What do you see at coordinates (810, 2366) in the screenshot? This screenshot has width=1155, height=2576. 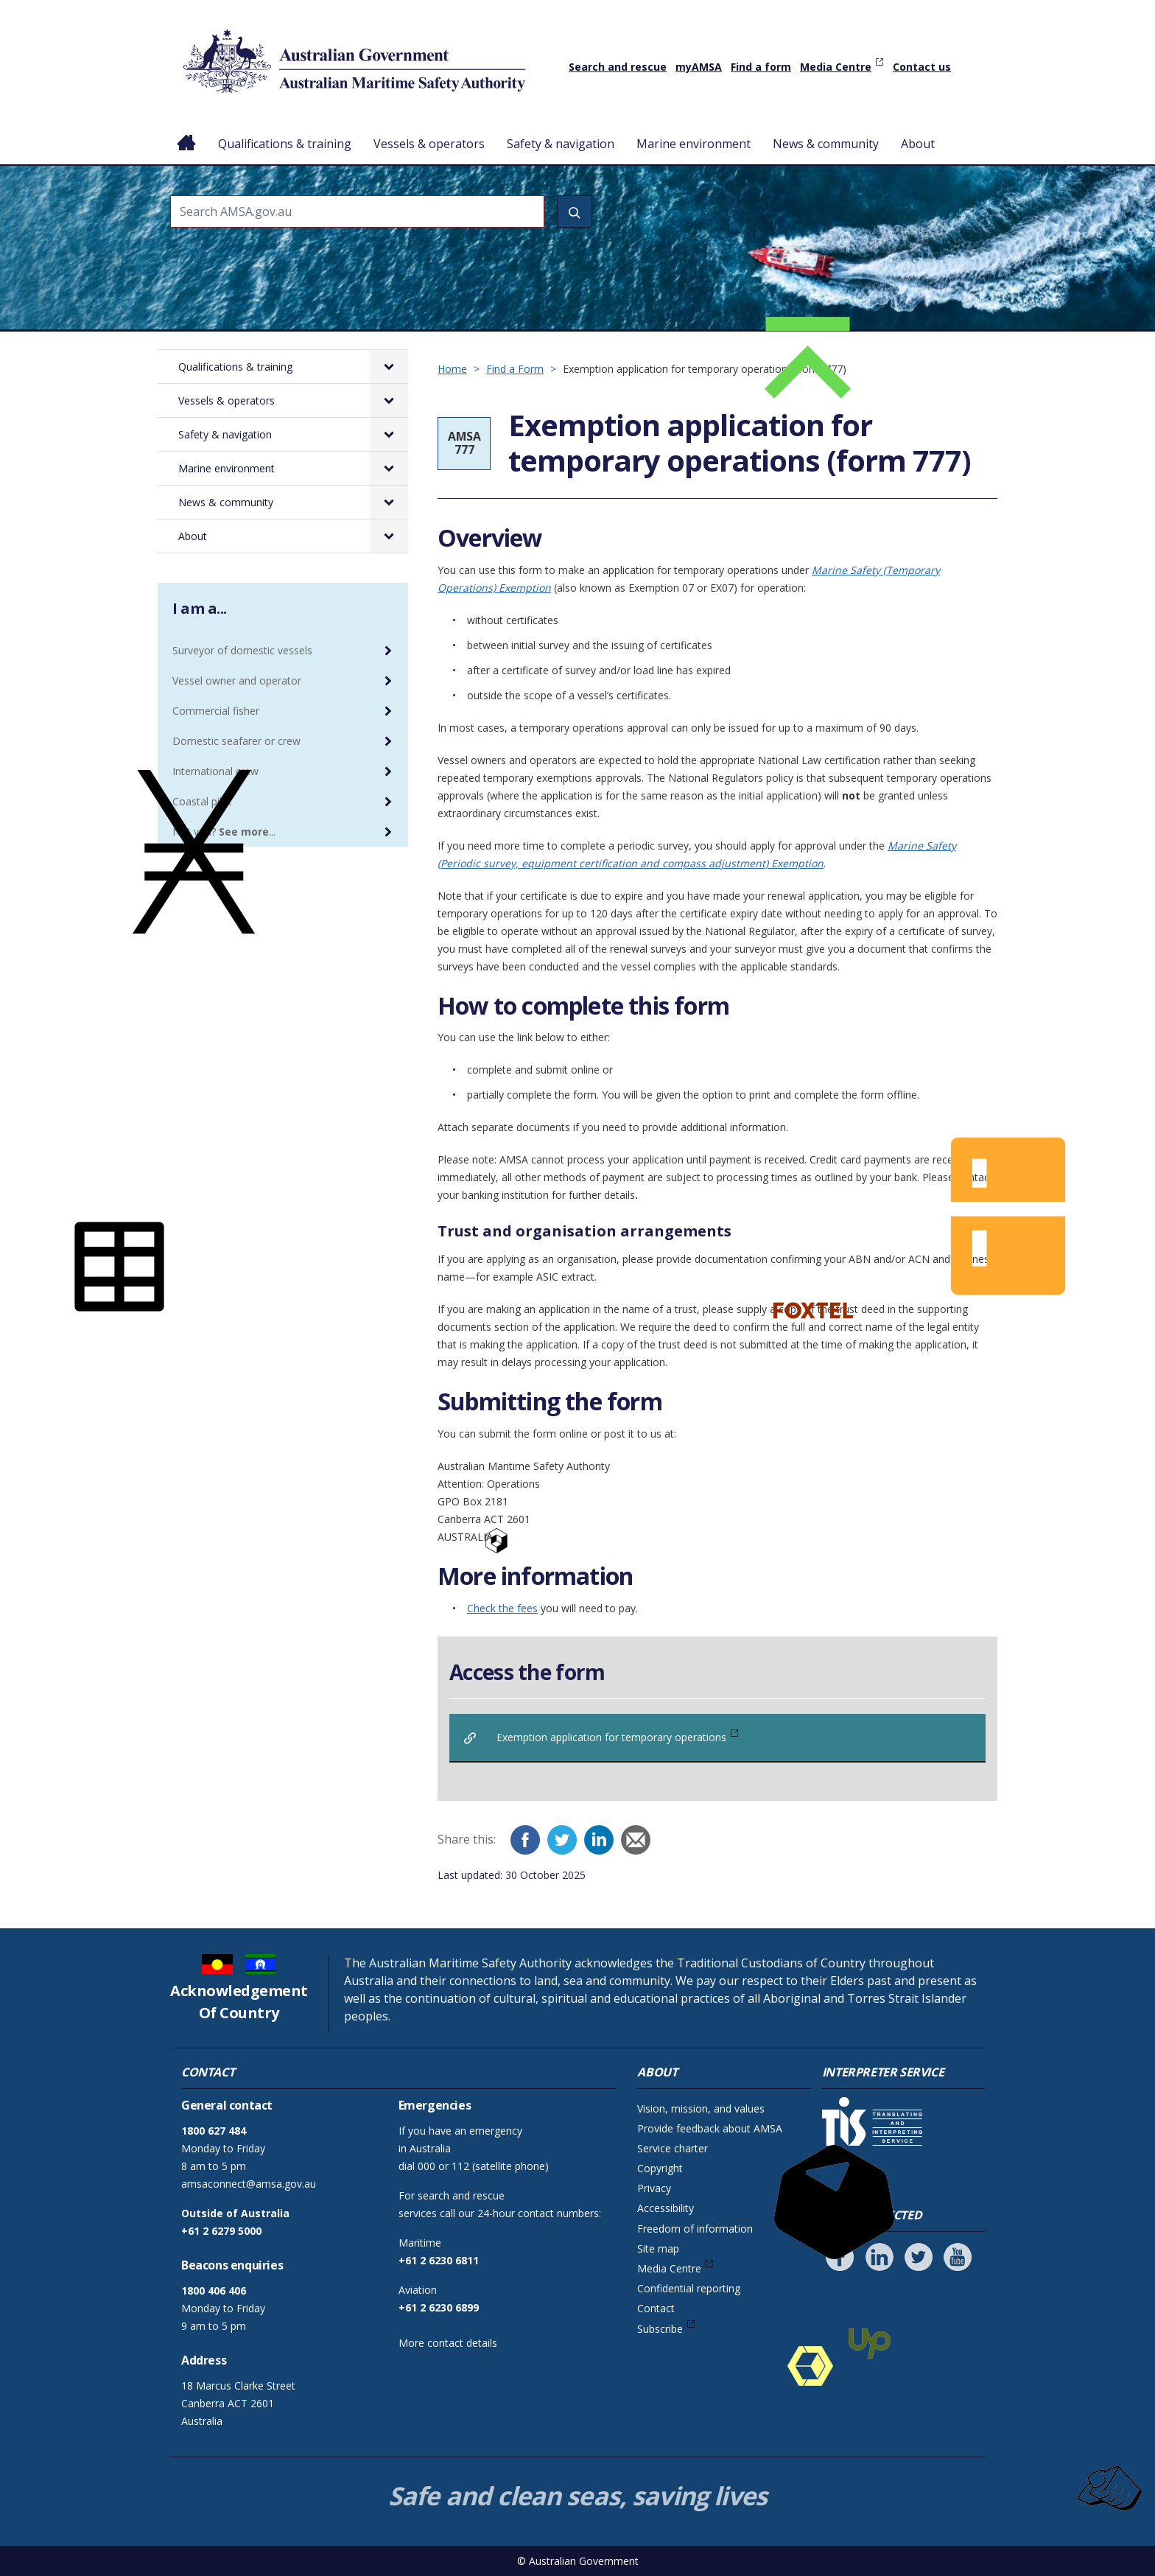 I see `open3d library or application` at bounding box center [810, 2366].